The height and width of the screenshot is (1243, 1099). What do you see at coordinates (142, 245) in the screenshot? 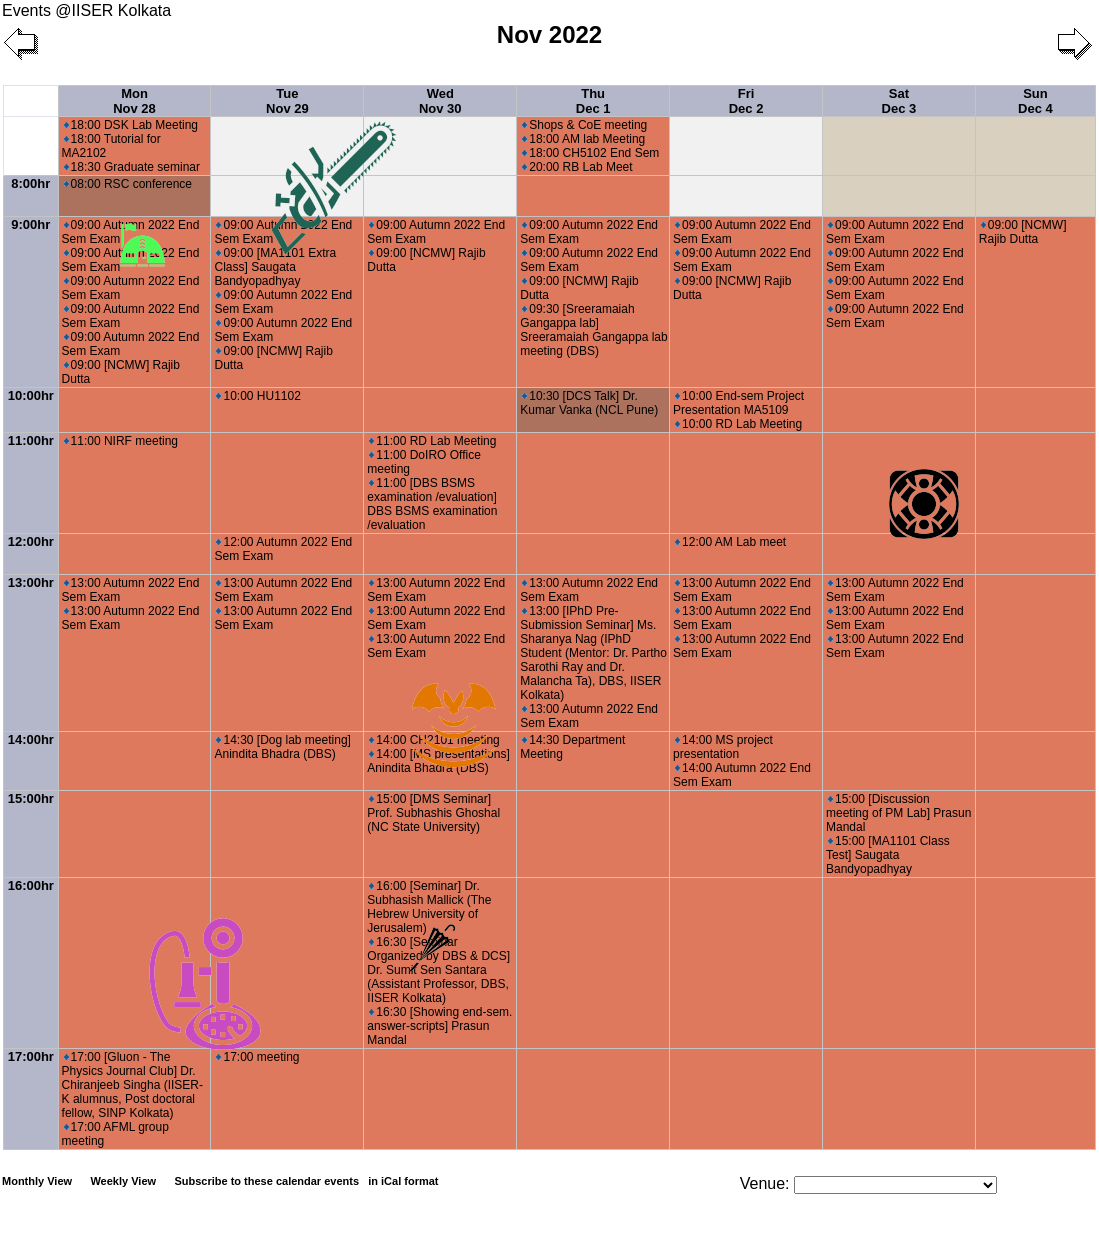
I see `access military barracks or troop housing` at bounding box center [142, 245].